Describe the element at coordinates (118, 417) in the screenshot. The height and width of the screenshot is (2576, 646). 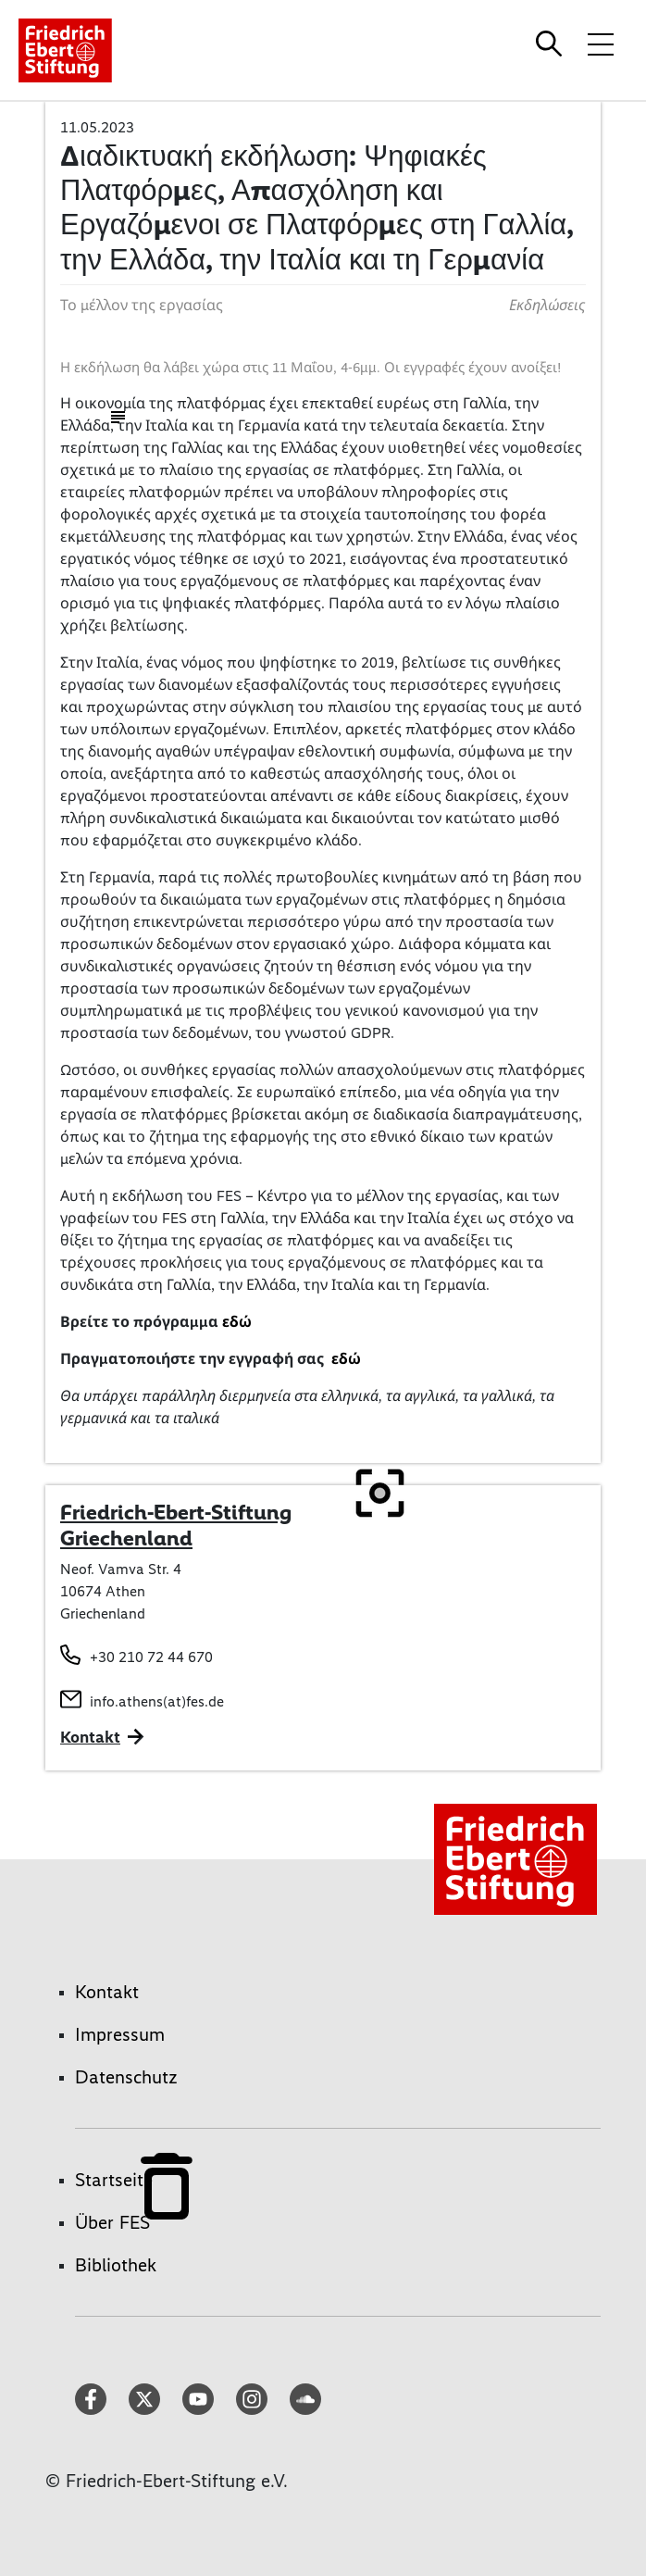
I see `view document or text content` at that location.